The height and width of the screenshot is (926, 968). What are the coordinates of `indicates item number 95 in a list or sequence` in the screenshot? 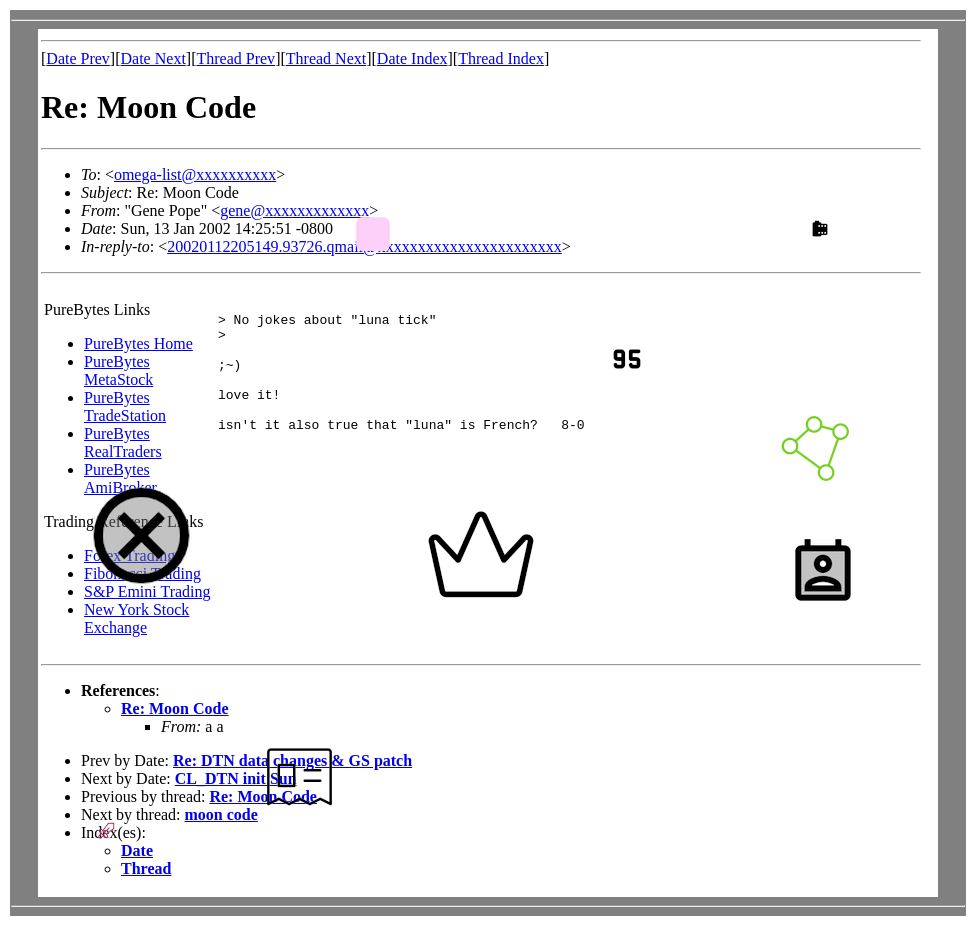 It's located at (627, 359).